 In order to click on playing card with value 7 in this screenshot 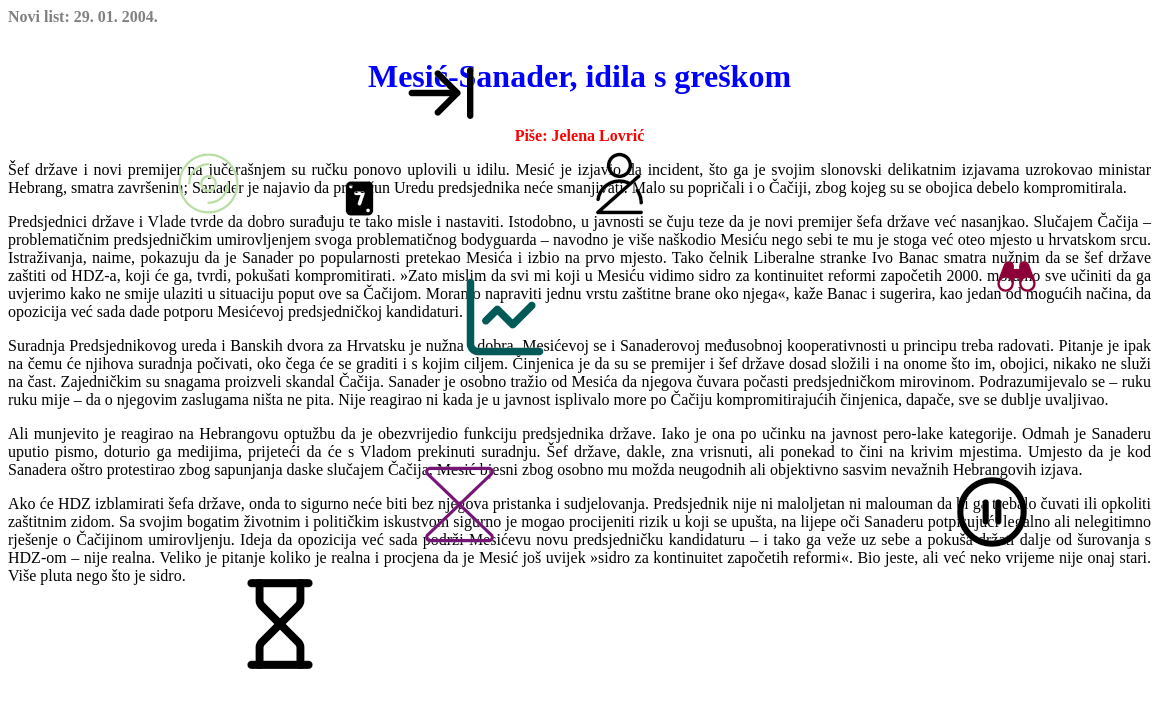, I will do `click(359, 198)`.